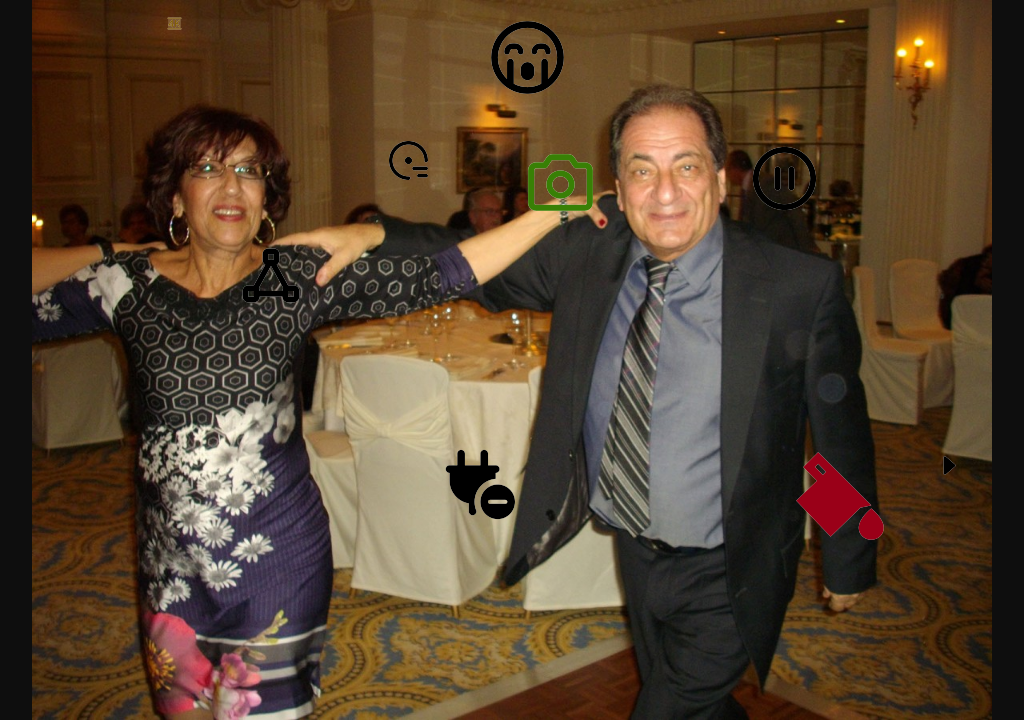  Describe the element at coordinates (527, 57) in the screenshot. I see `react with a crying emotion` at that location.